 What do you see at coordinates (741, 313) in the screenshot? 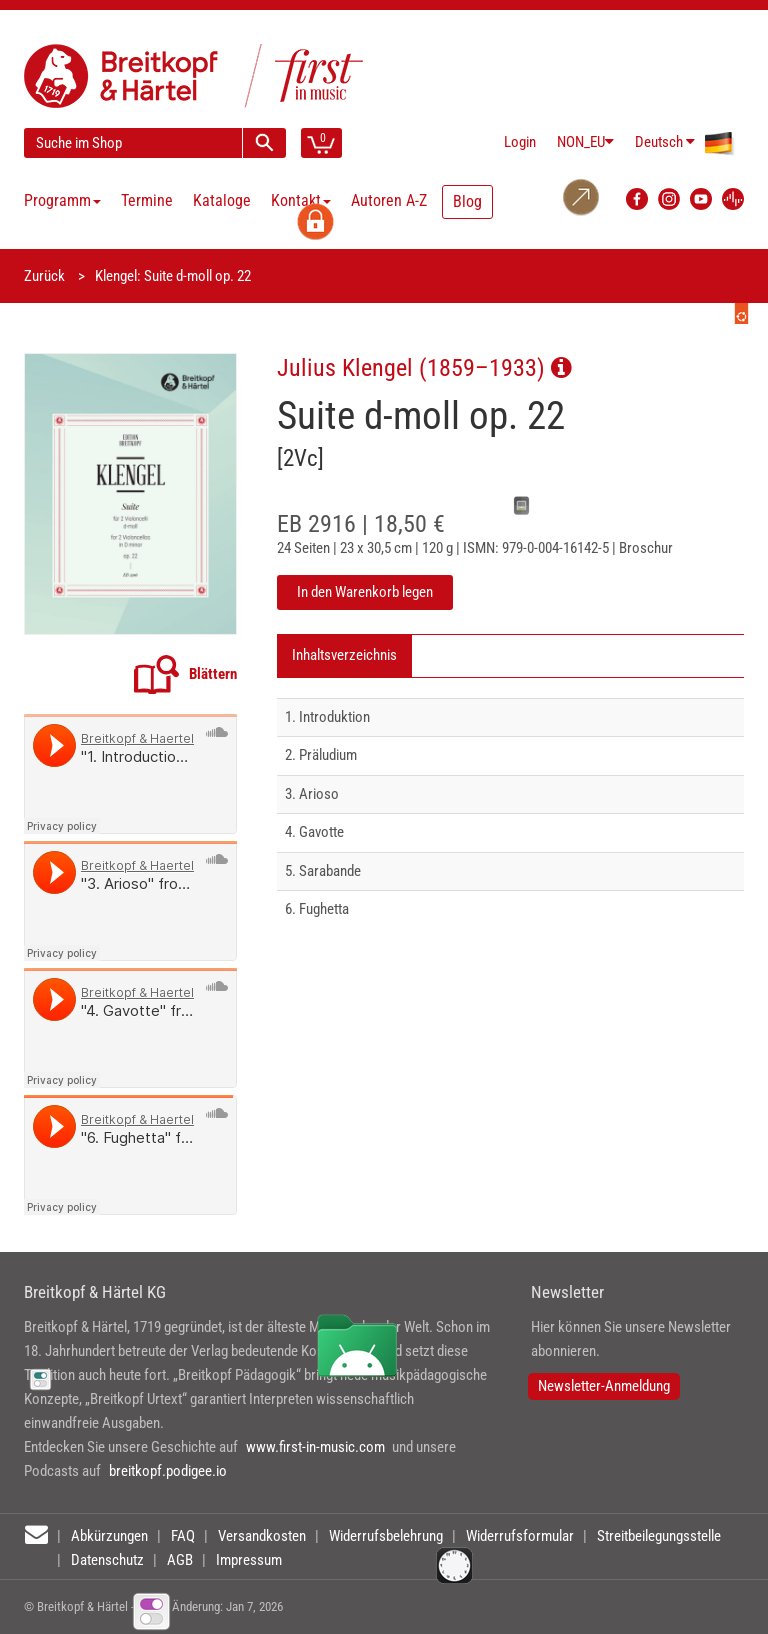
I see `open the ubuntu system menu` at bounding box center [741, 313].